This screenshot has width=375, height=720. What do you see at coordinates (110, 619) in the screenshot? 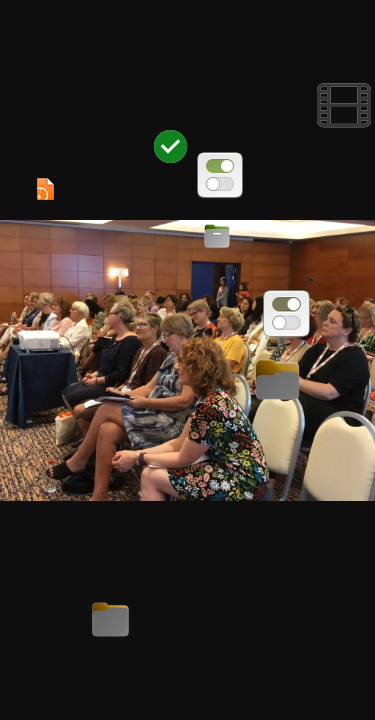
I see `open folder to view contents` at bounding box center [110, 619].